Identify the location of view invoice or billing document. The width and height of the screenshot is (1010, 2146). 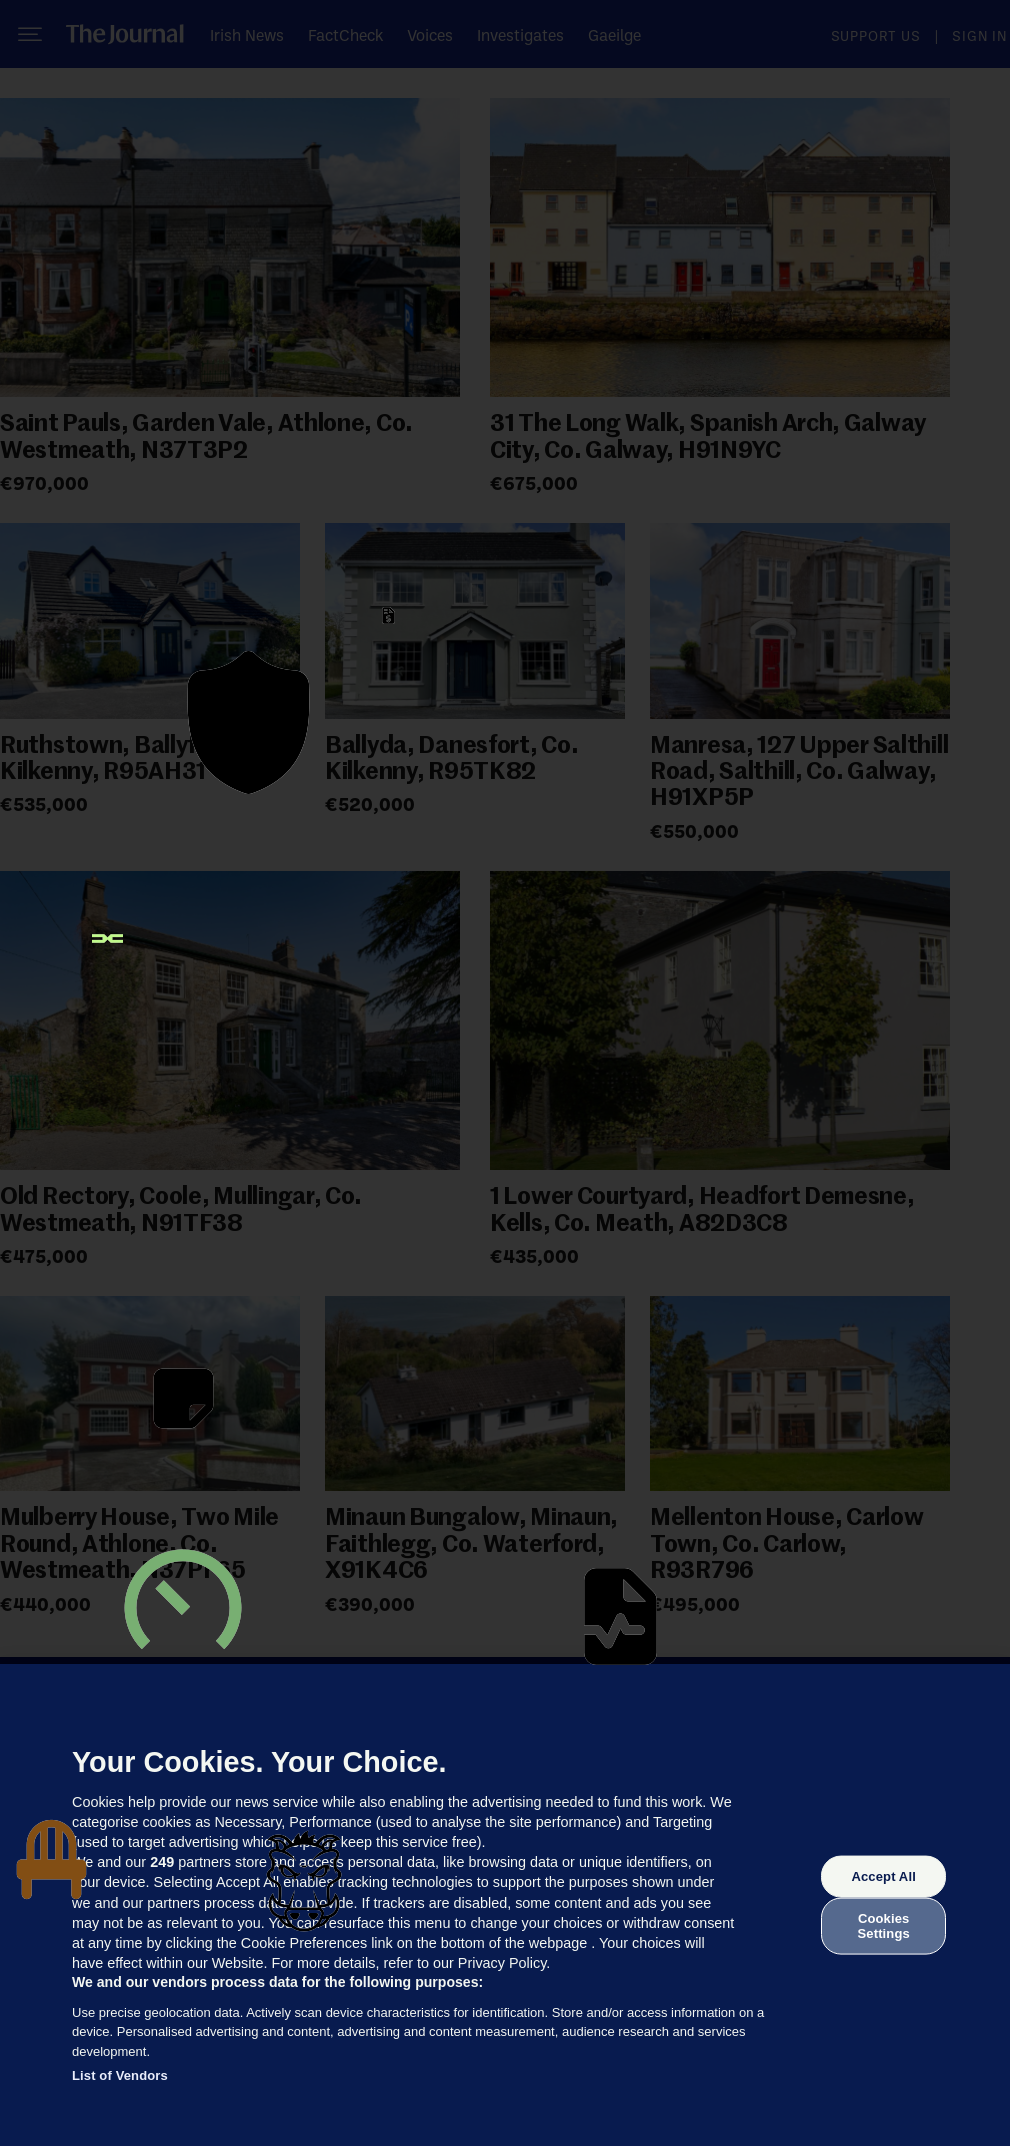
(388, 615).